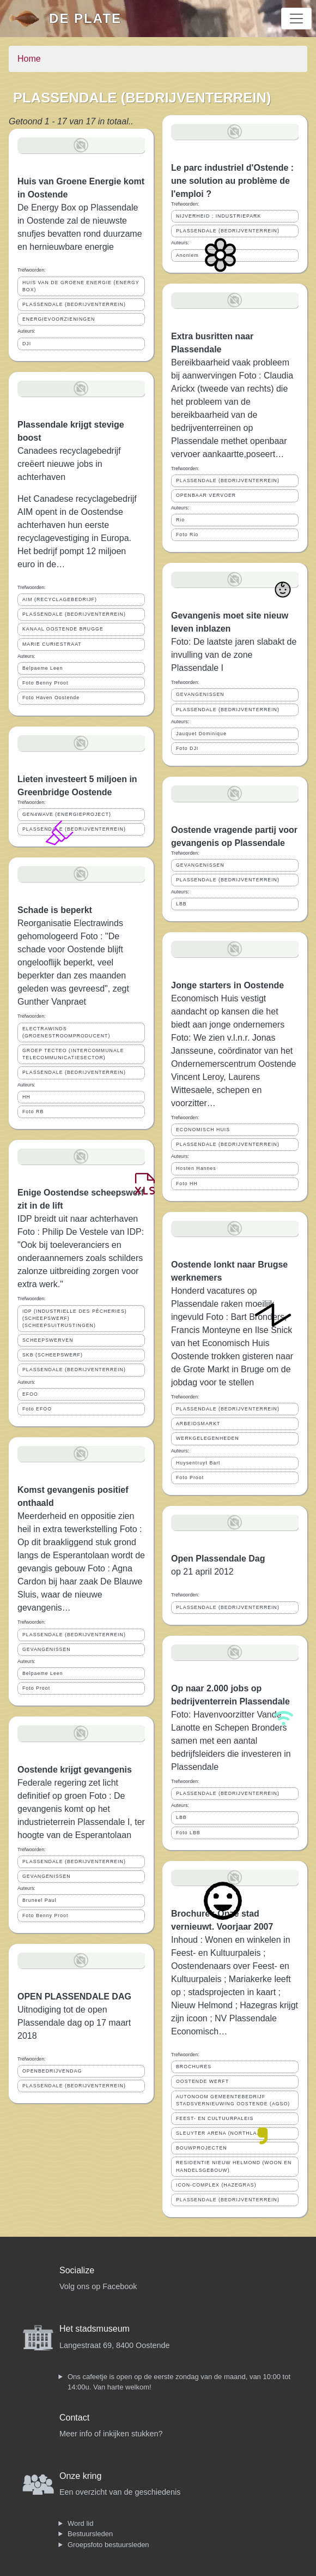  What do you see at coordinates (58, 834) in the screenshot?
I see `highlight or mark selected text` at bounding box center [58, 834].